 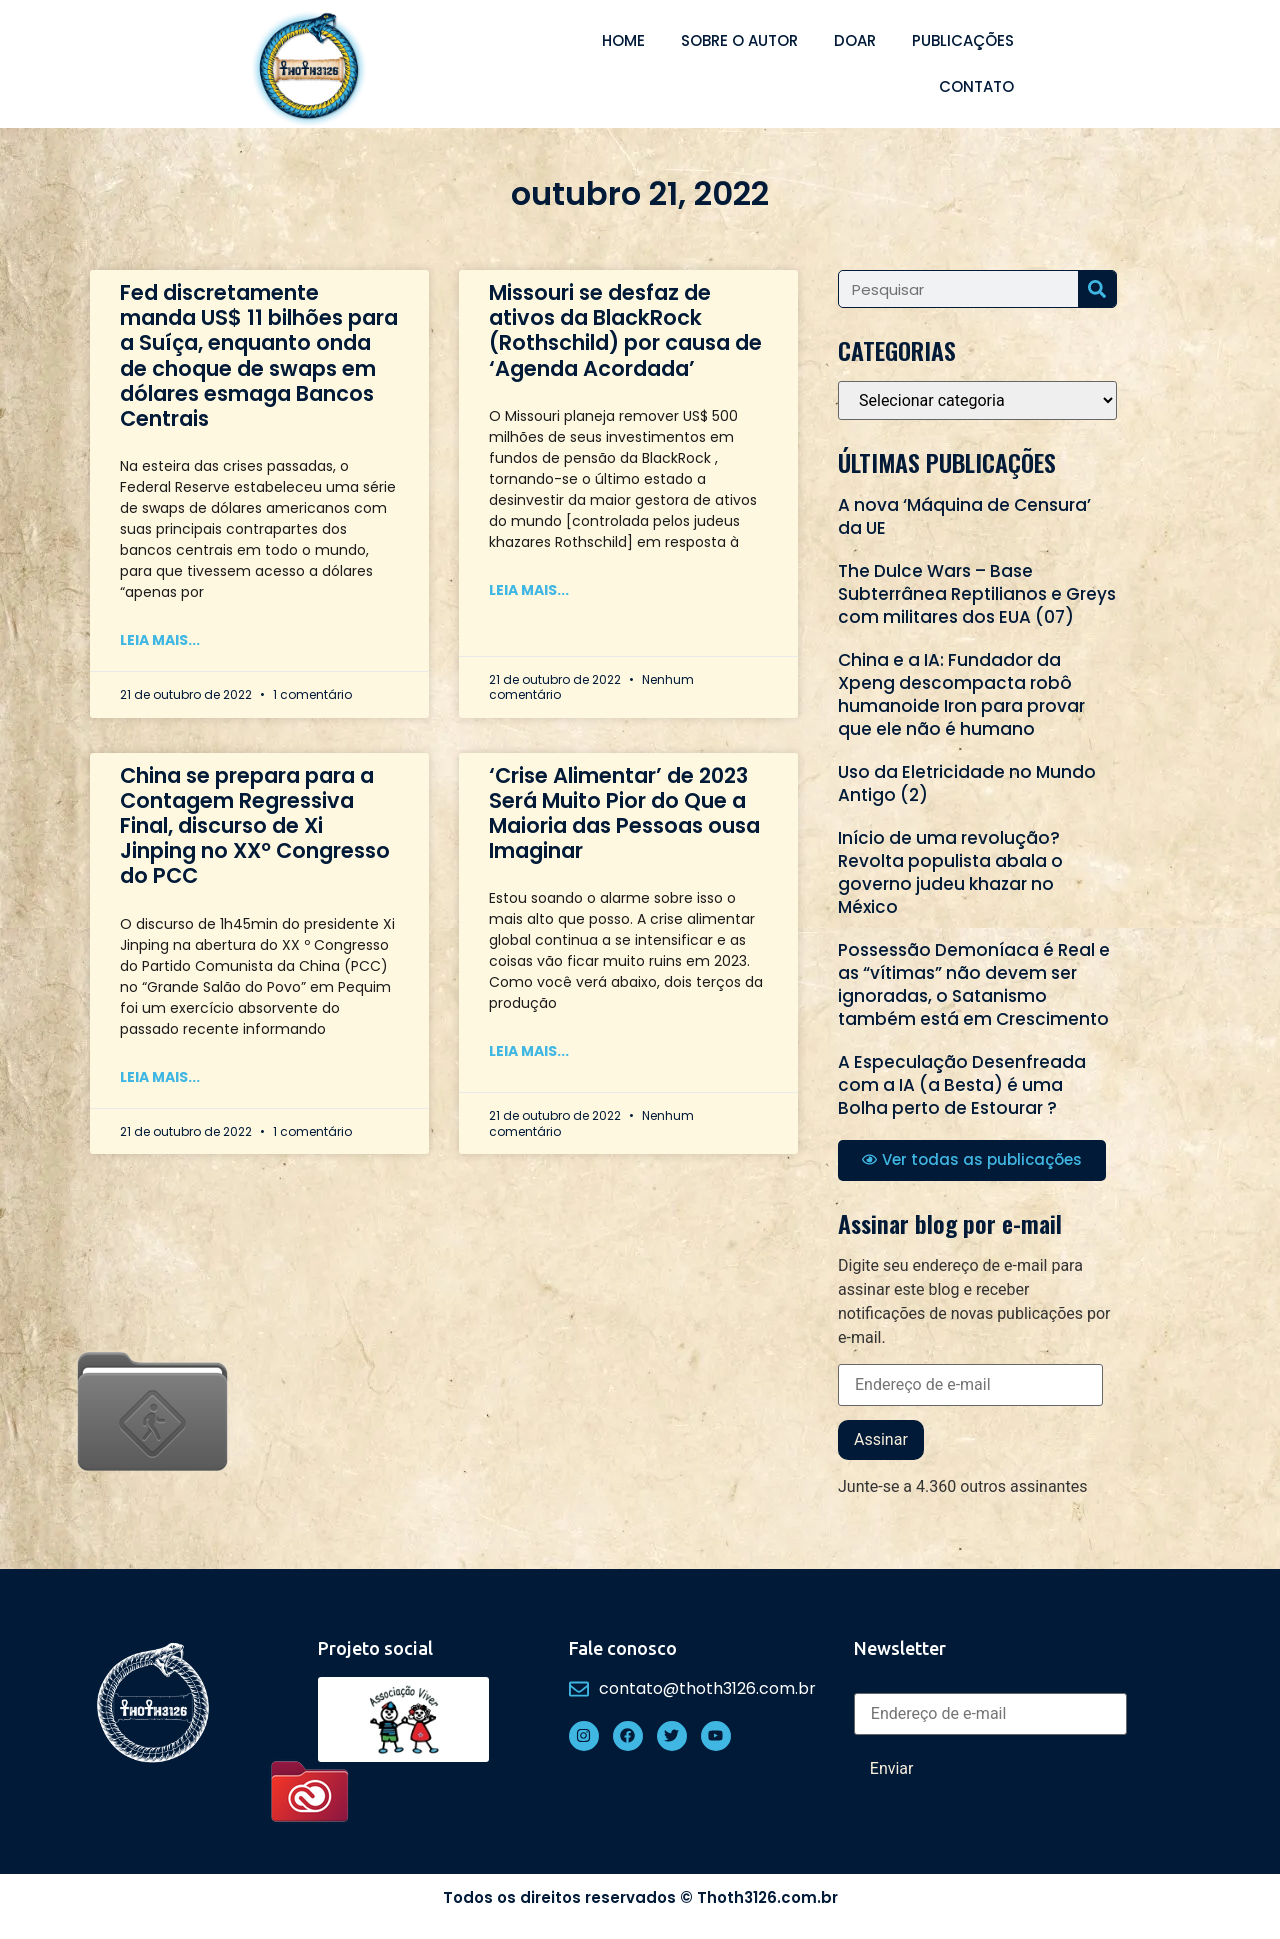 I want to click on access public or shared folder, so click(x=152, y=1411).